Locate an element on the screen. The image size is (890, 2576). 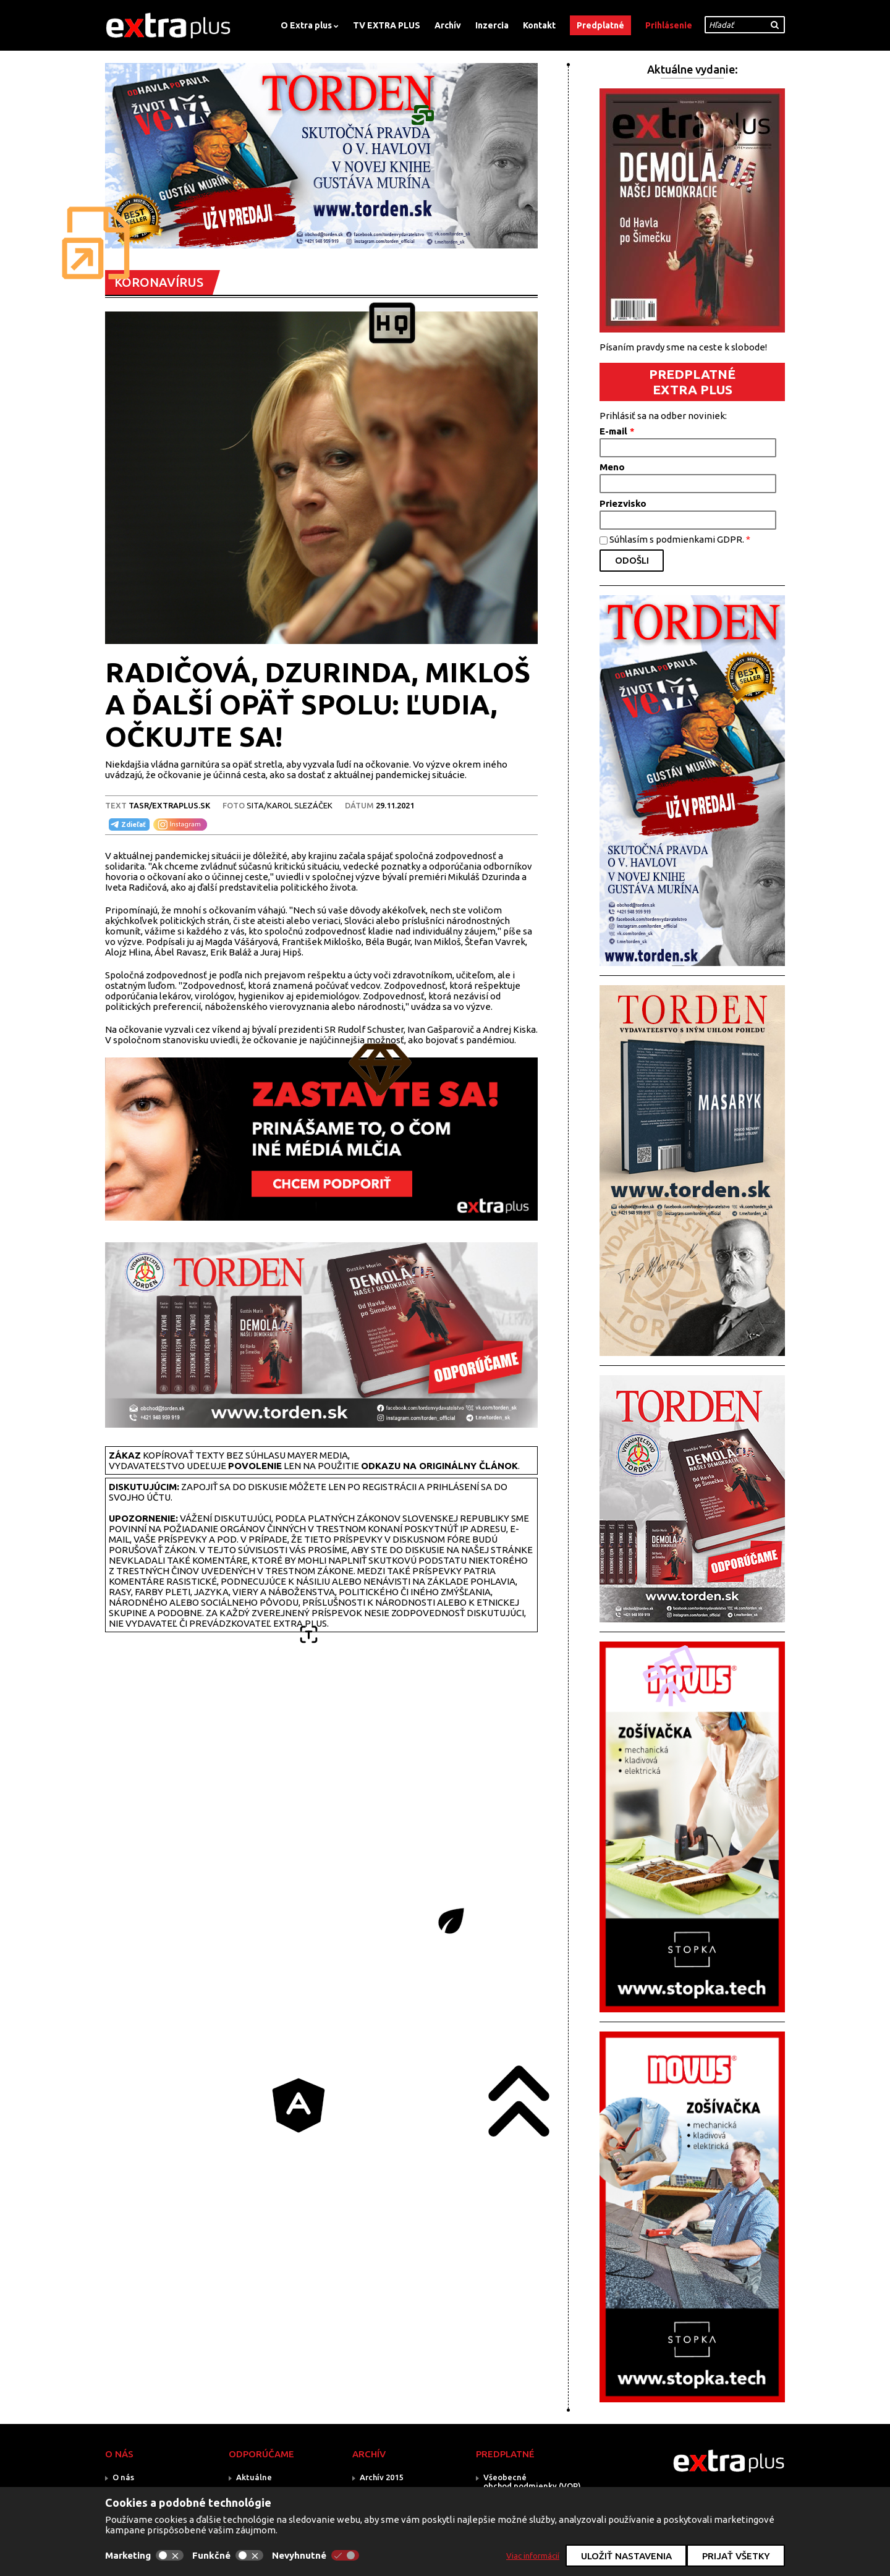
create a symbolic link to this file is located at coordinates (98, 243).